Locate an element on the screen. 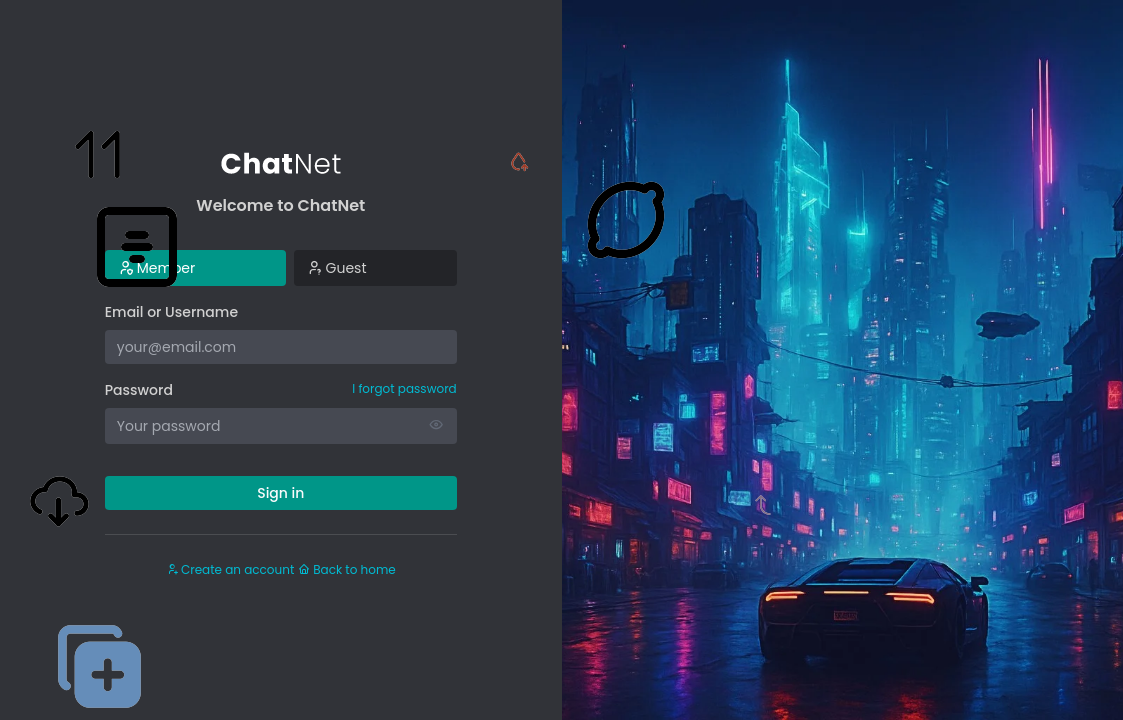 Image resolution: width=1123 pixels, height=720 pixels. copy and add to clipboard is located at coordinates (99, 666).